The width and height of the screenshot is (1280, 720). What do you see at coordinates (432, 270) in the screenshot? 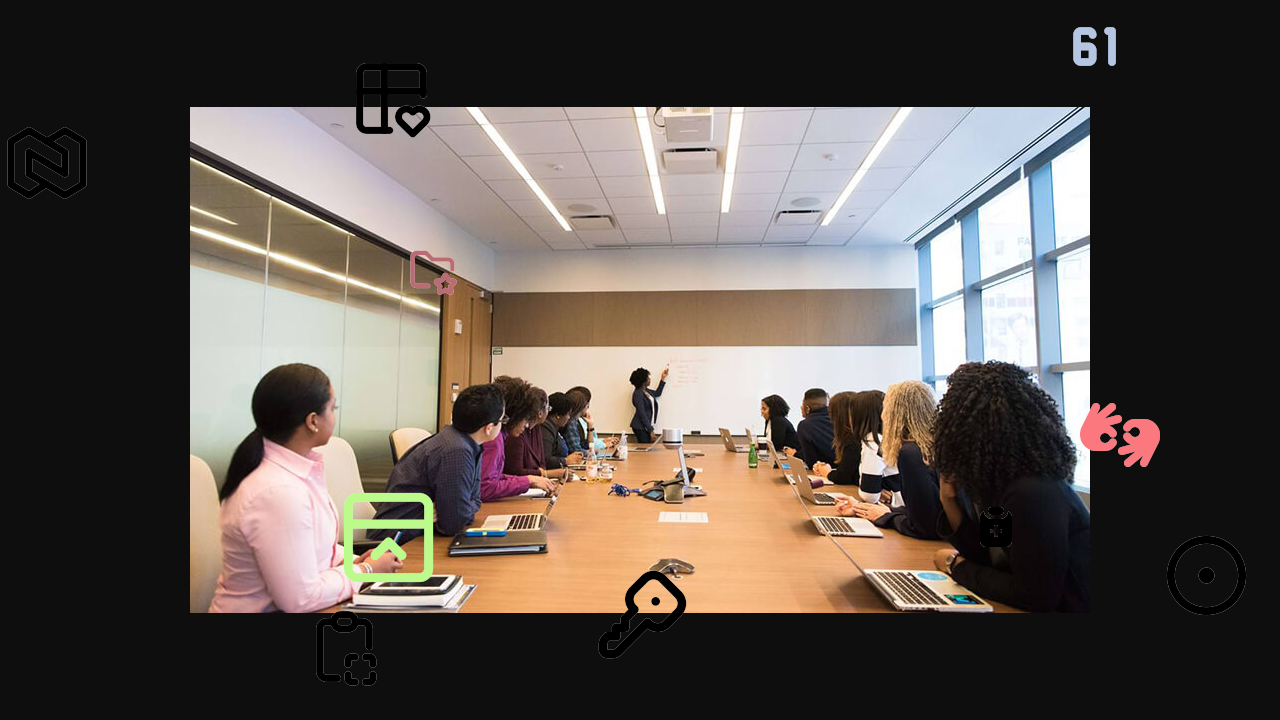
I see `access your favorite or starred folder` at bounding box center [432, 270].